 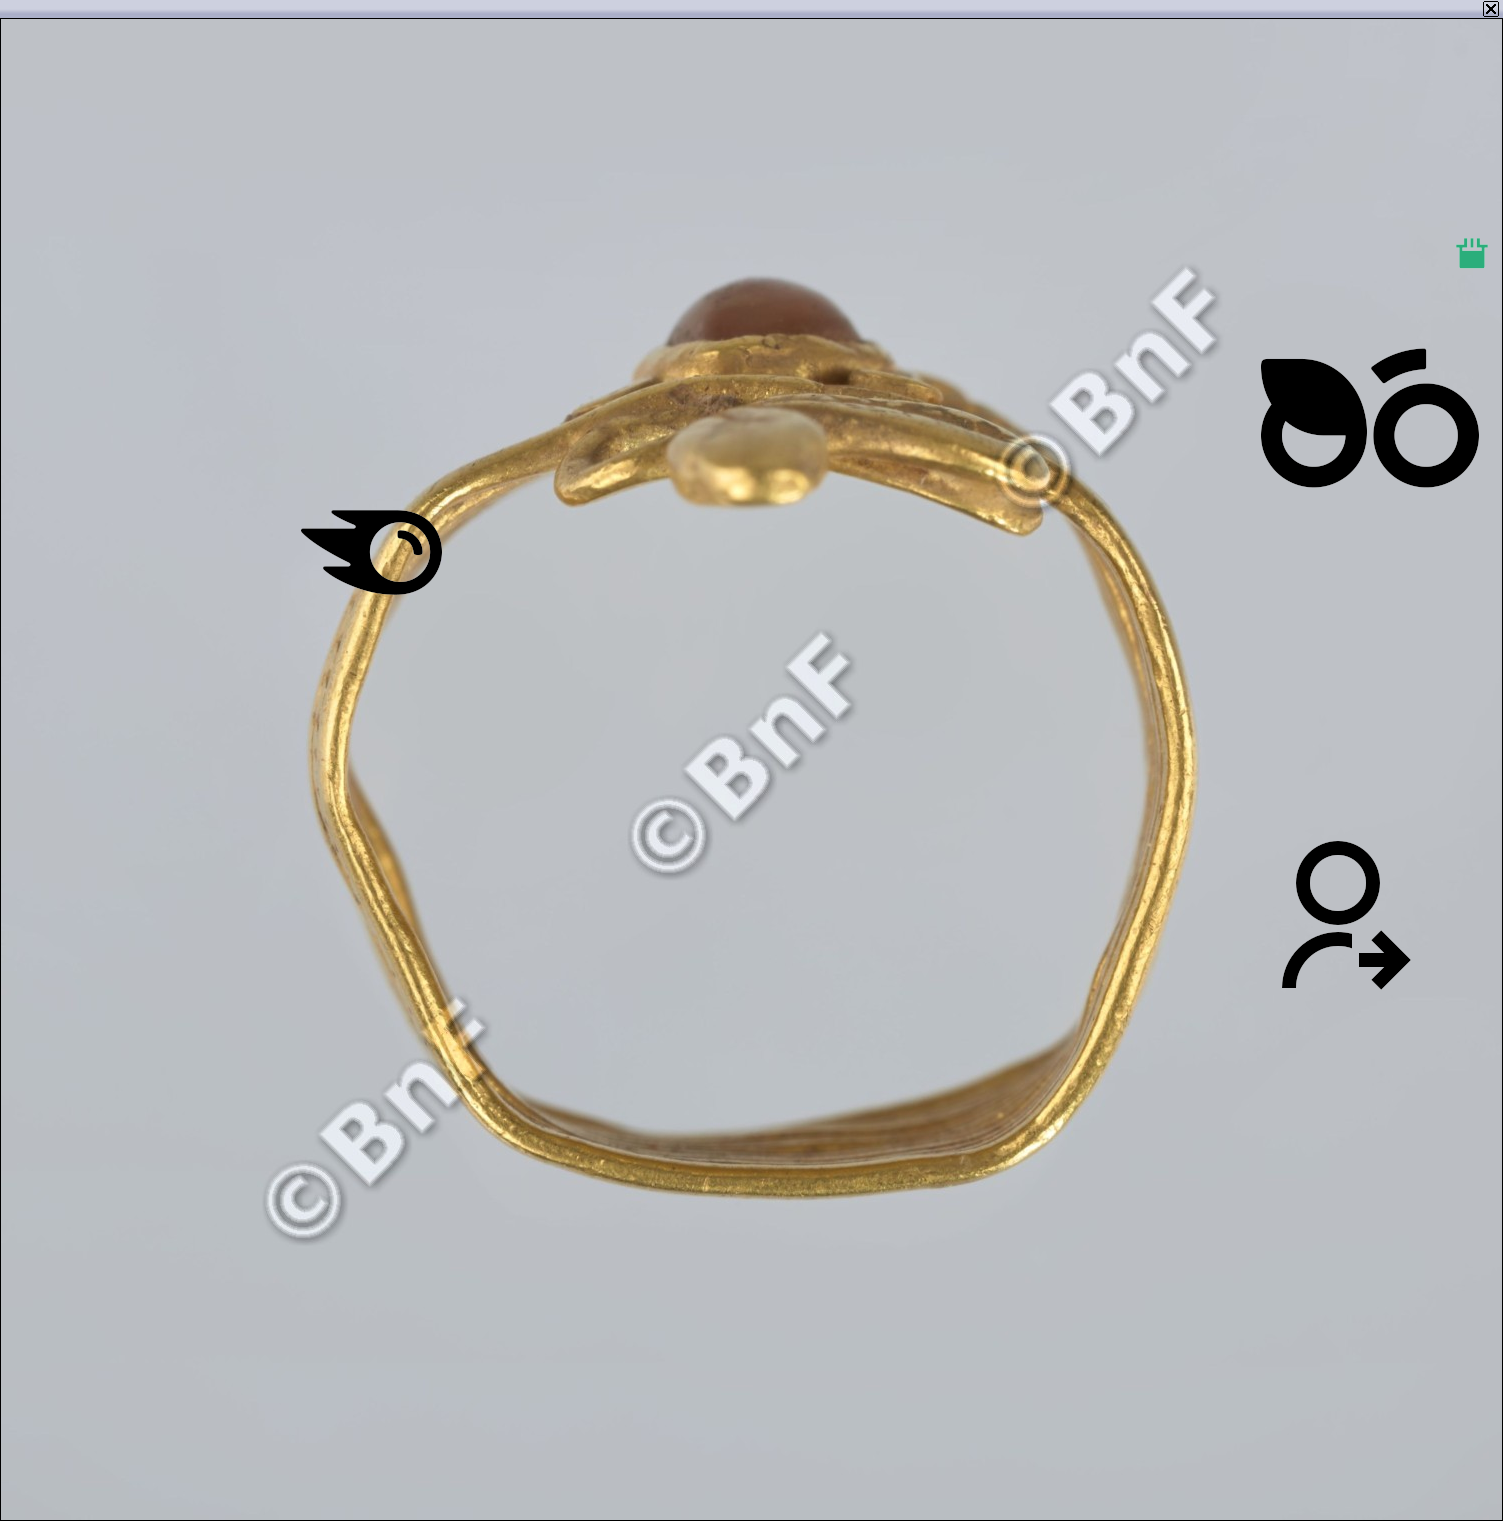 What do you see at coordinates (371, 552) in the screenshot?
I see `open Semrush SEO and marketing platform` at bounding box center [371, 552].